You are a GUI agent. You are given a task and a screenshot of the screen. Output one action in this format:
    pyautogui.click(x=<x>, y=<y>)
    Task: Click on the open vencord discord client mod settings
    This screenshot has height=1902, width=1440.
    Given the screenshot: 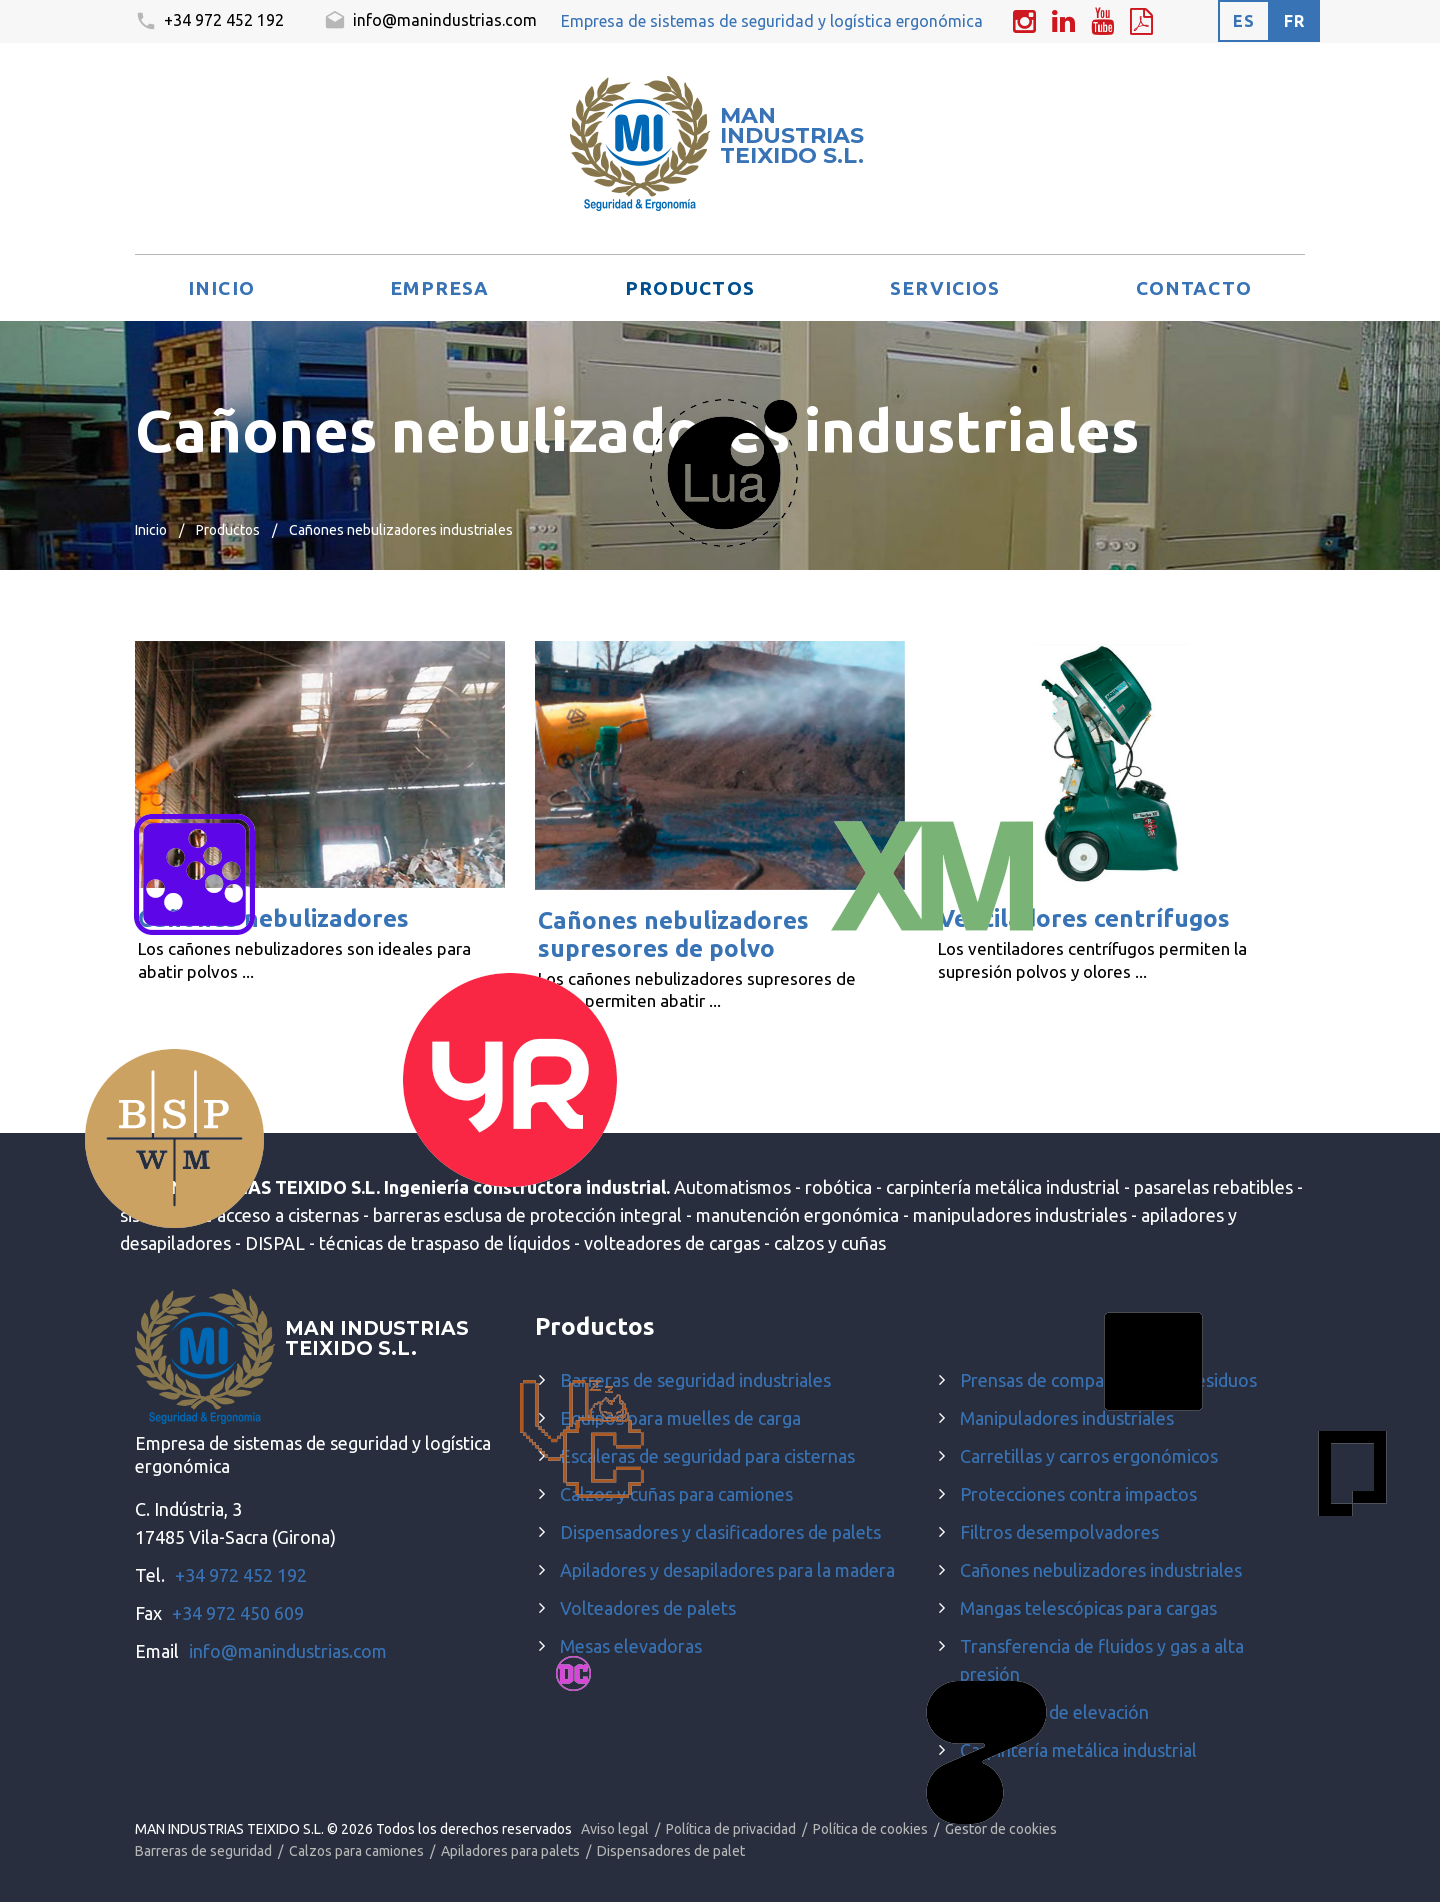 What is the action you would take?
    pyautogui.click(x=582, y=1439)
    